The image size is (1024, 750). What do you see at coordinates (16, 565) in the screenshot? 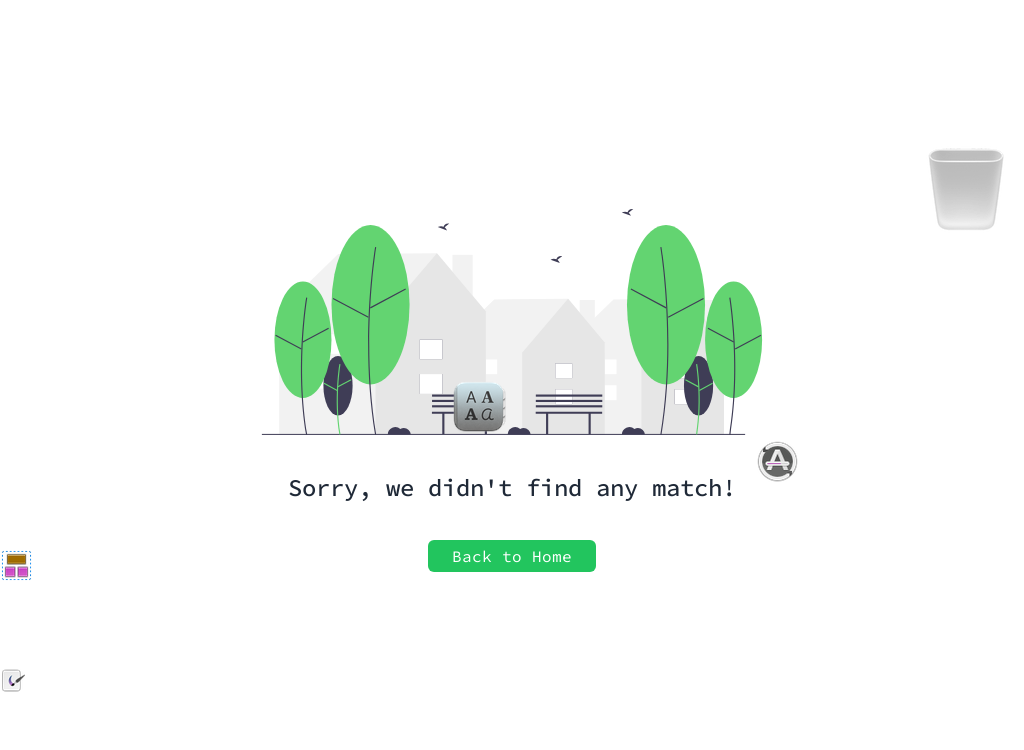
I see `select all items in the current view` at bounding box center [16, 565].